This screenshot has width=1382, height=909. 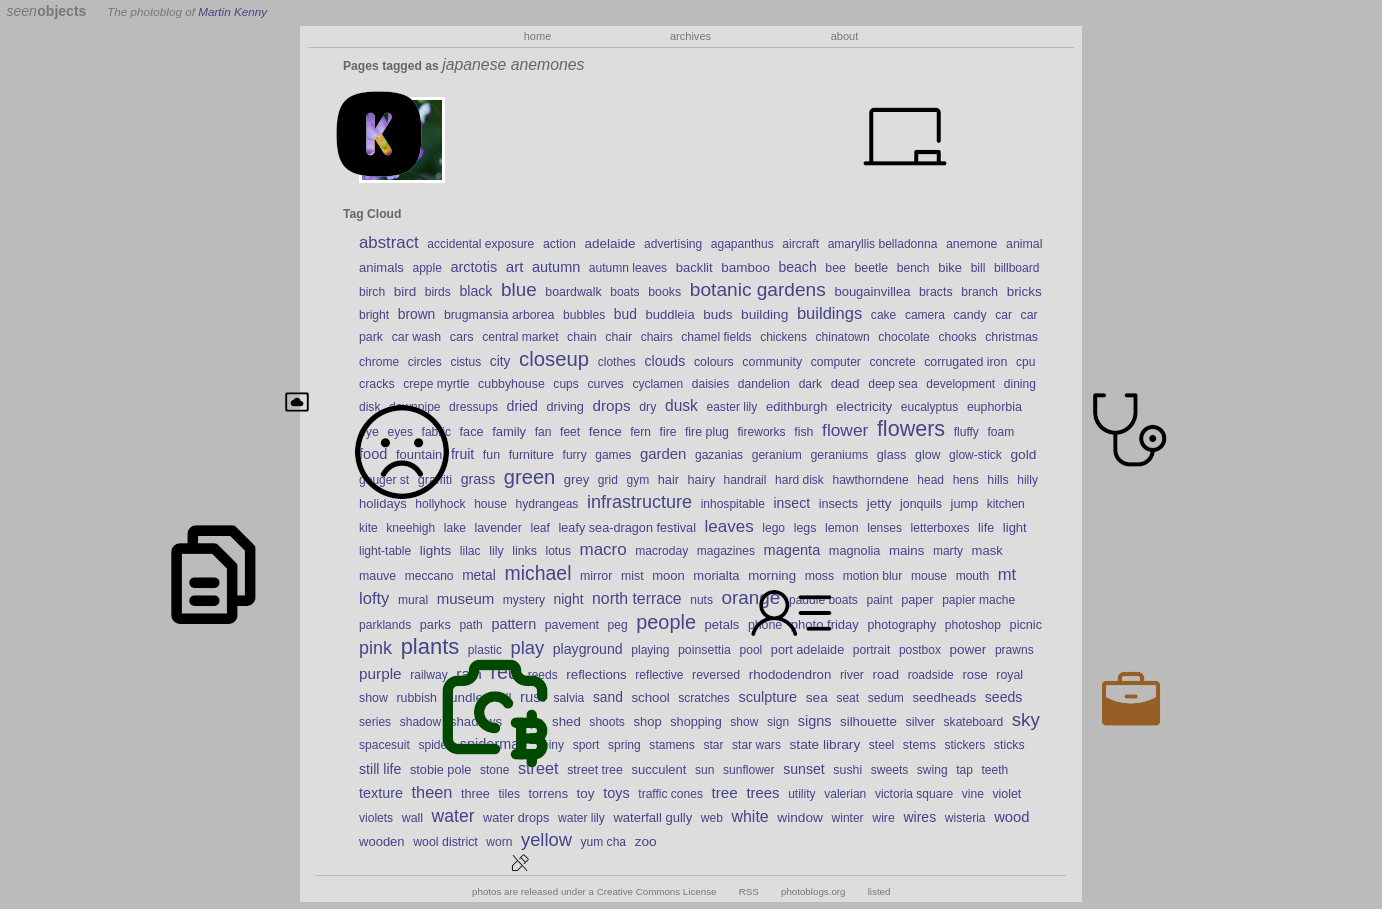 What do you see at coordinates (520, 863) in the screenshot?
I see `editing is disabled` at bounding box center [520, 863].